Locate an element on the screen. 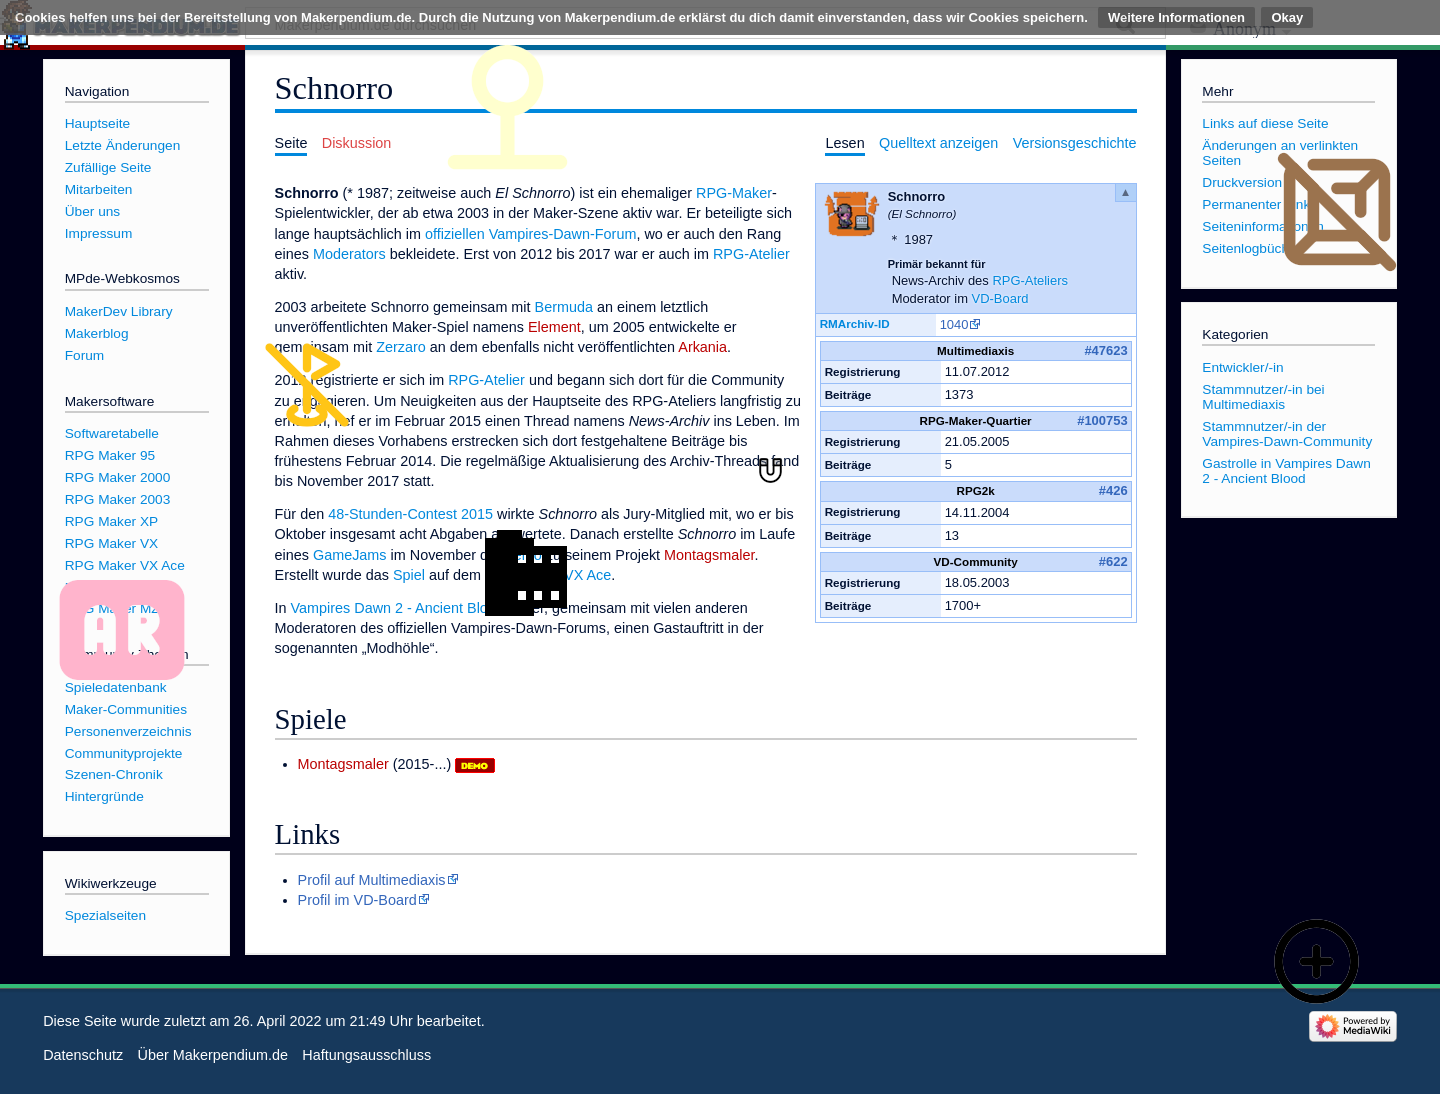  mark a location on the map is located at coordinates (507, 109).